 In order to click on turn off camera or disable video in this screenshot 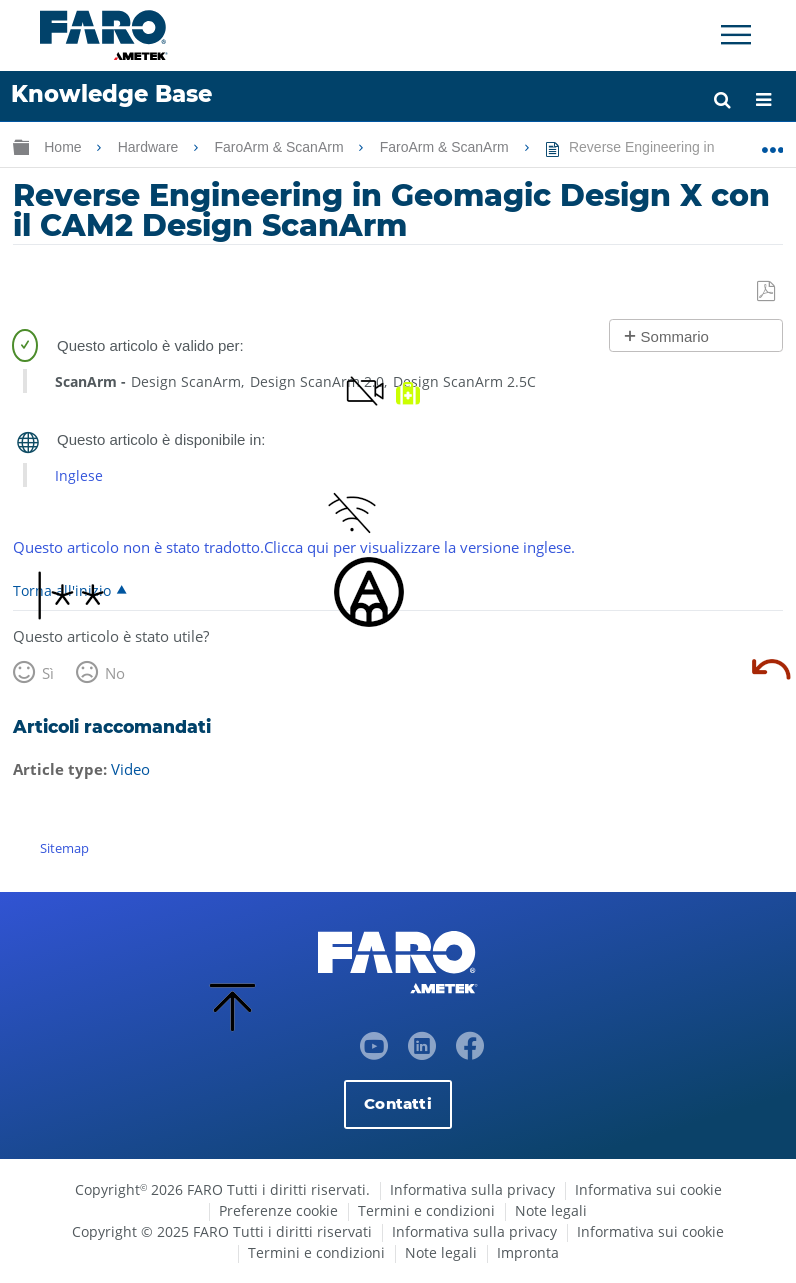, I will do `click(364, 391)`.